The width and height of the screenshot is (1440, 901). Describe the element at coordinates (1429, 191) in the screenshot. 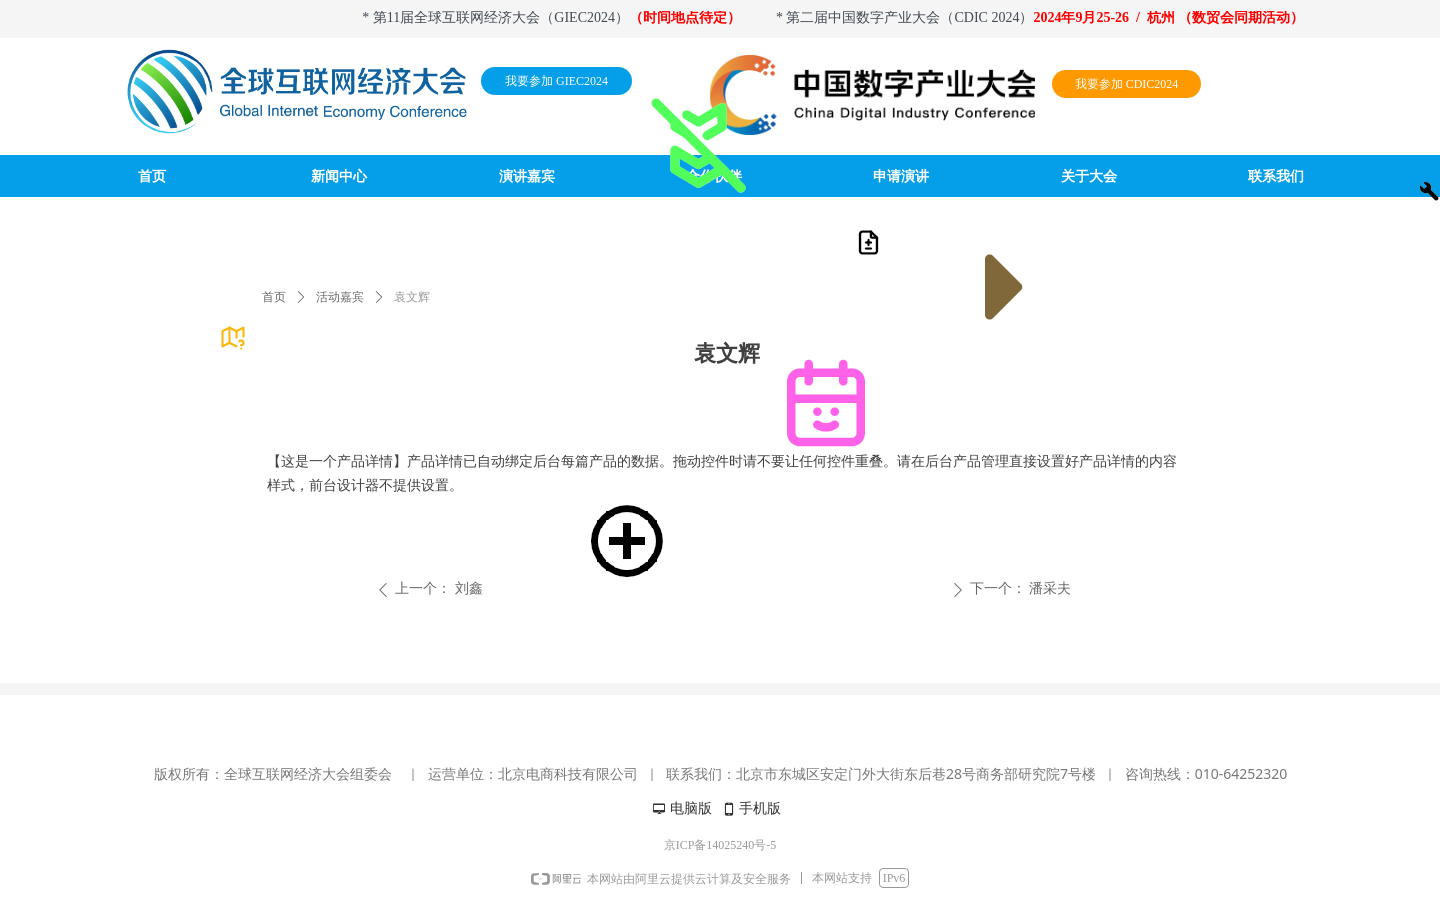

I see `access settings or configuration options` at that location.